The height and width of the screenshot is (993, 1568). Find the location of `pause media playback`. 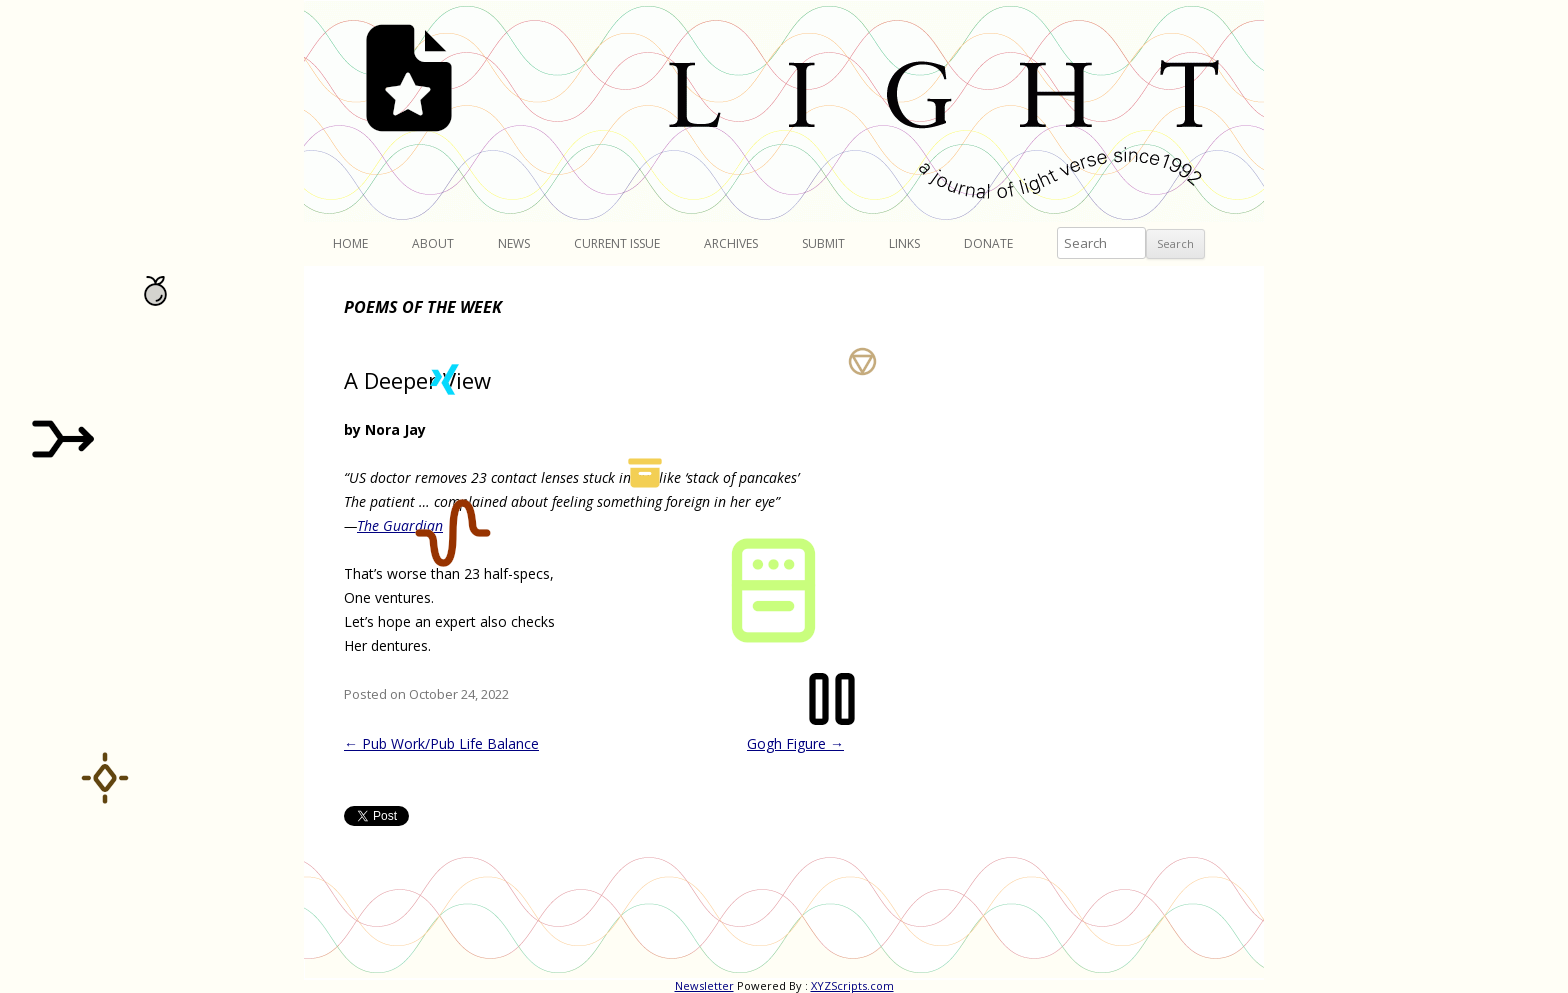

pause media playback is located at coordinates (832, 699).